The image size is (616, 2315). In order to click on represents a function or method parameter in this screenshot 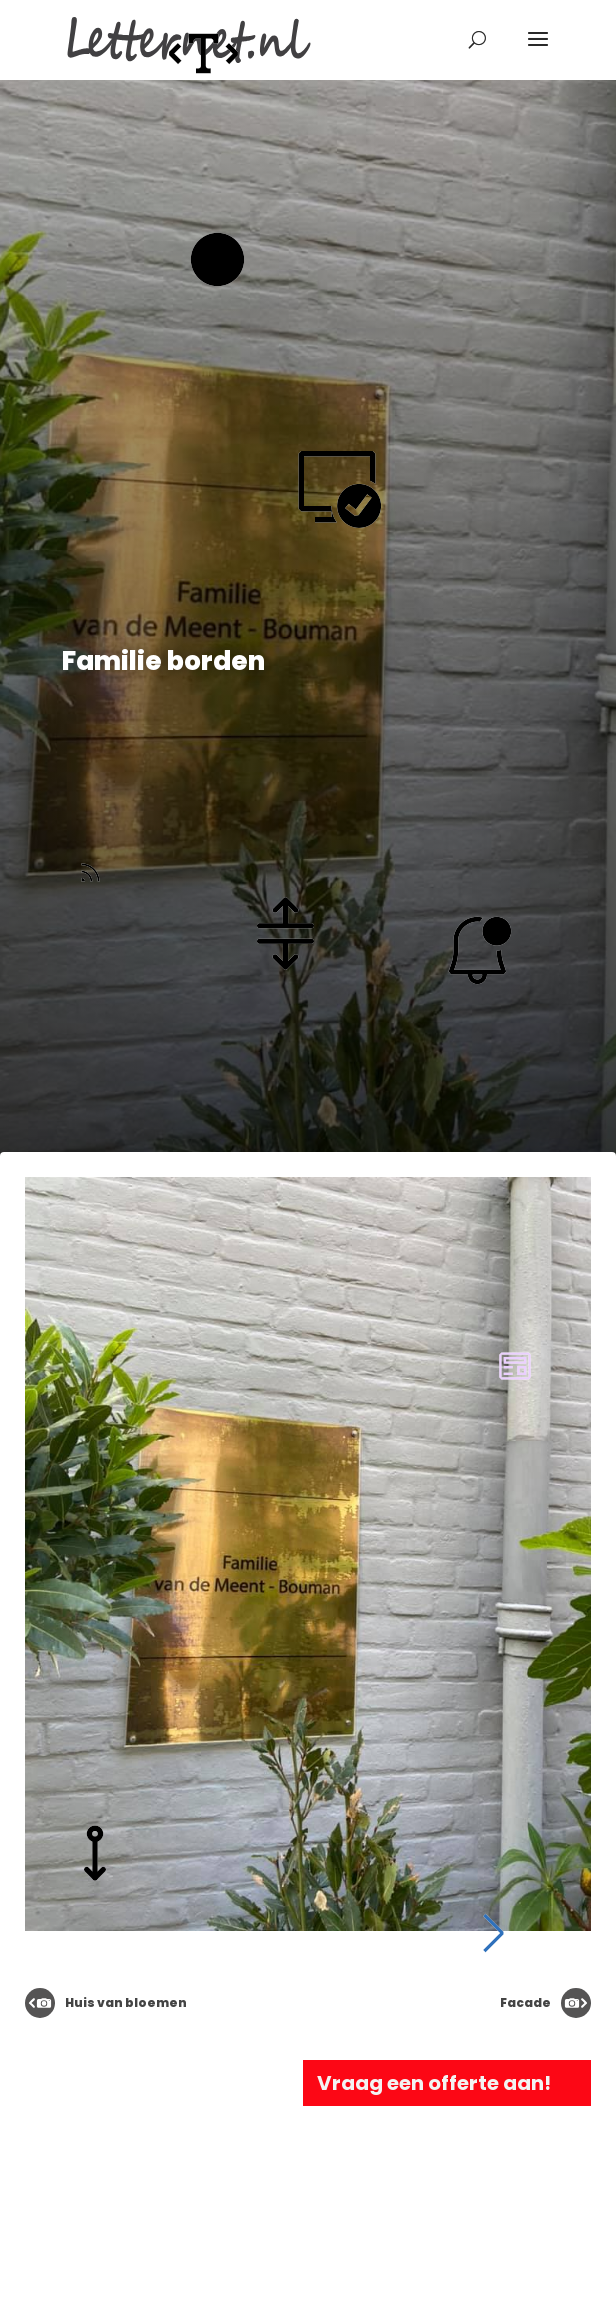, I will do `click(203, 53)`.